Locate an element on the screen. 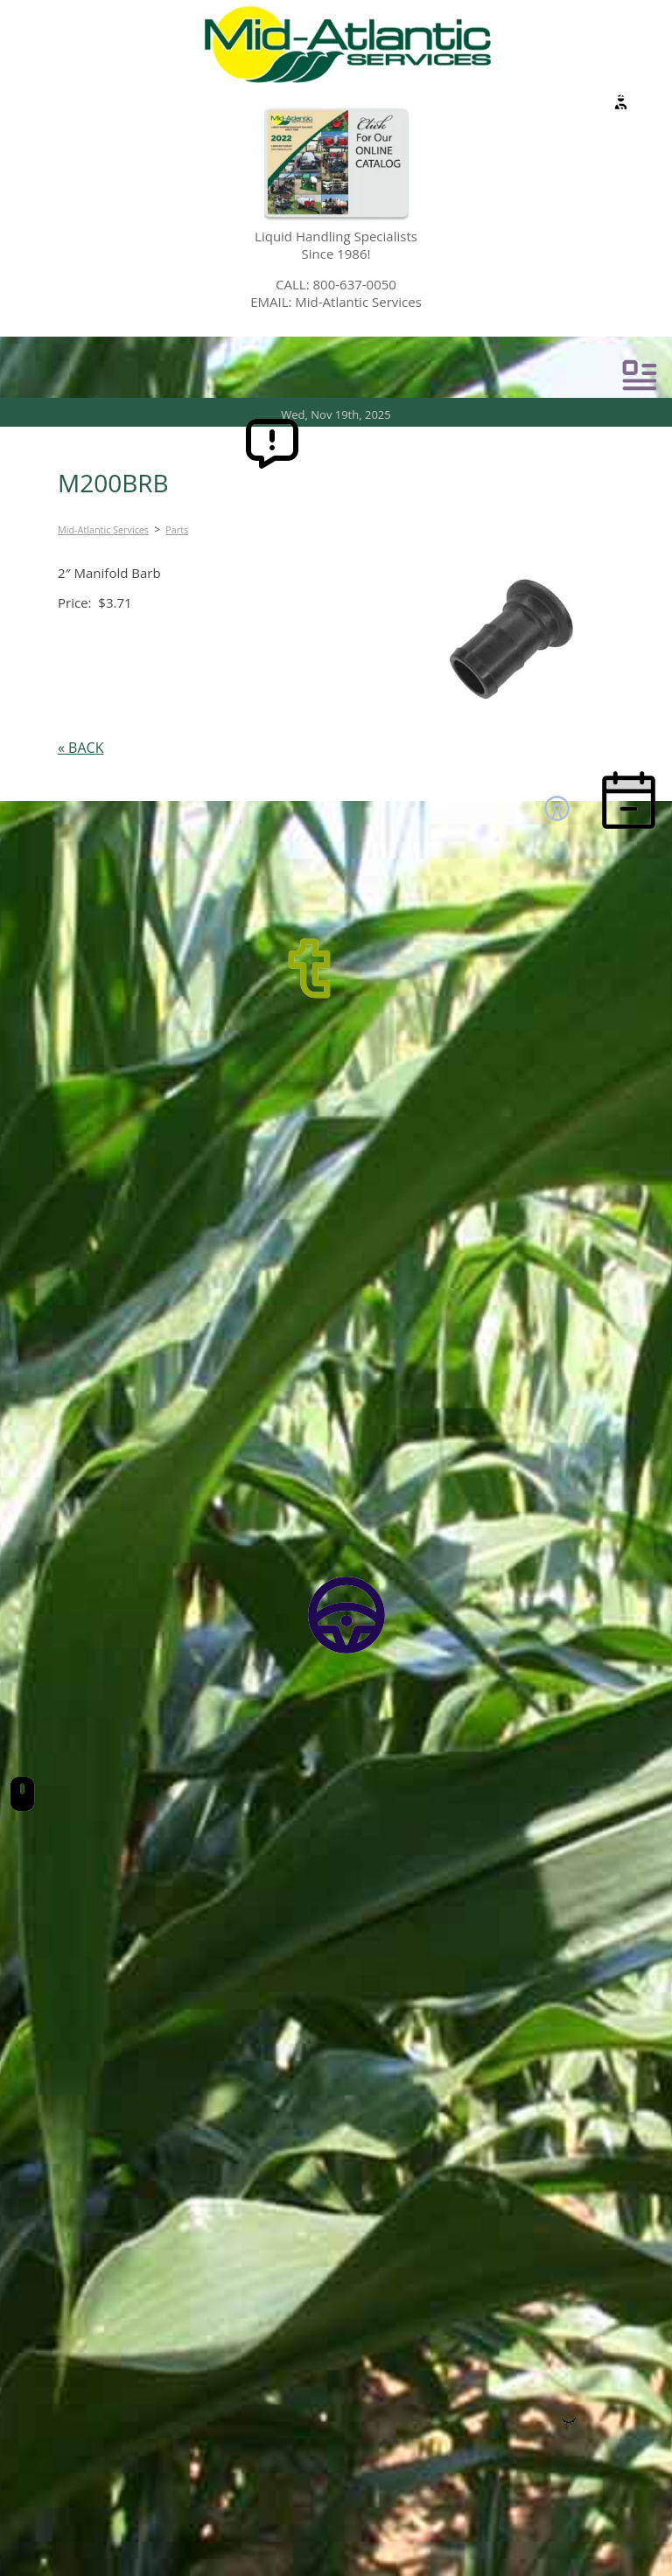 The width and height of the screenshot is (672, 2576). align content to the left with text wrapping is located at coordinates (640, 375).